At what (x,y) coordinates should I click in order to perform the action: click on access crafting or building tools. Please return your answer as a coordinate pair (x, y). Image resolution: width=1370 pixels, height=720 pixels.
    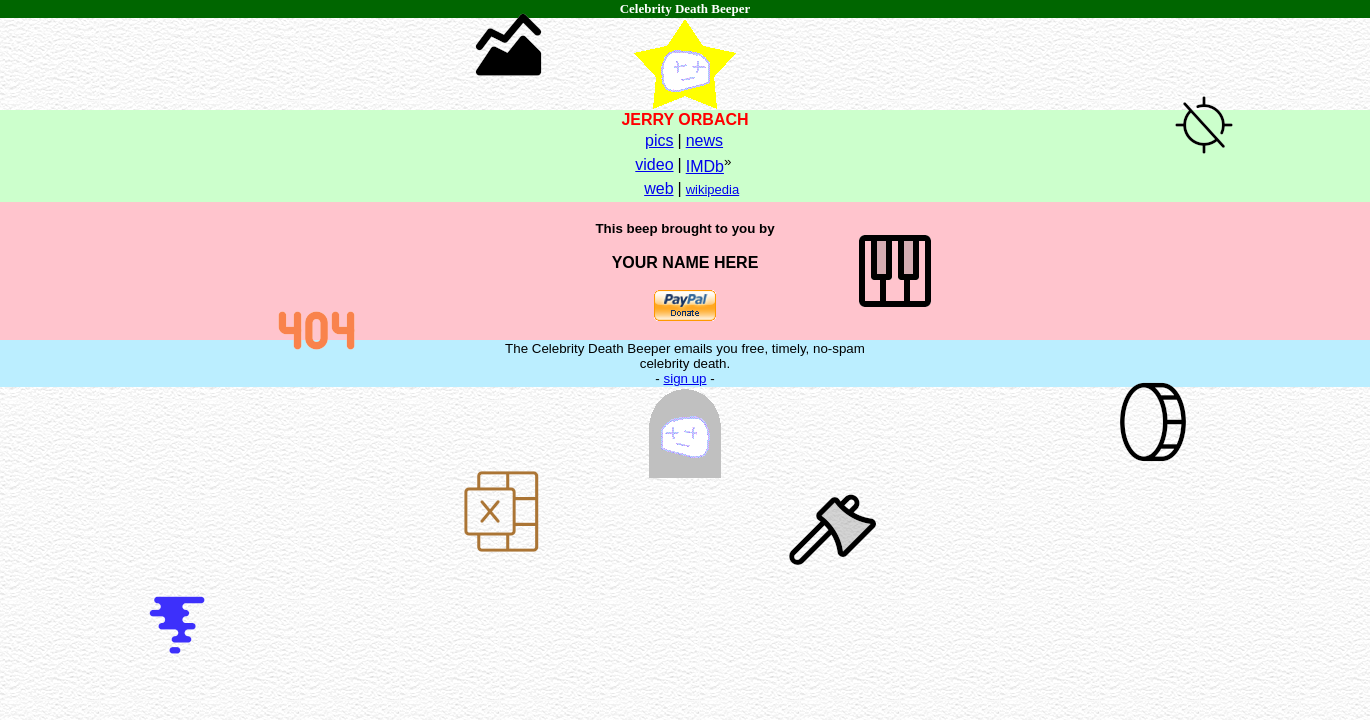
    Looking at the image, I should click on (832, 532).